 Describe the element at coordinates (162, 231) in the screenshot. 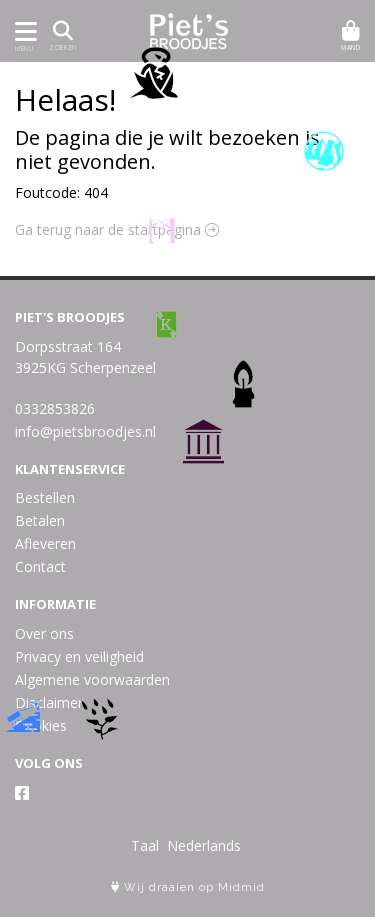

I see `enter a forest zone or nature area` at that location.